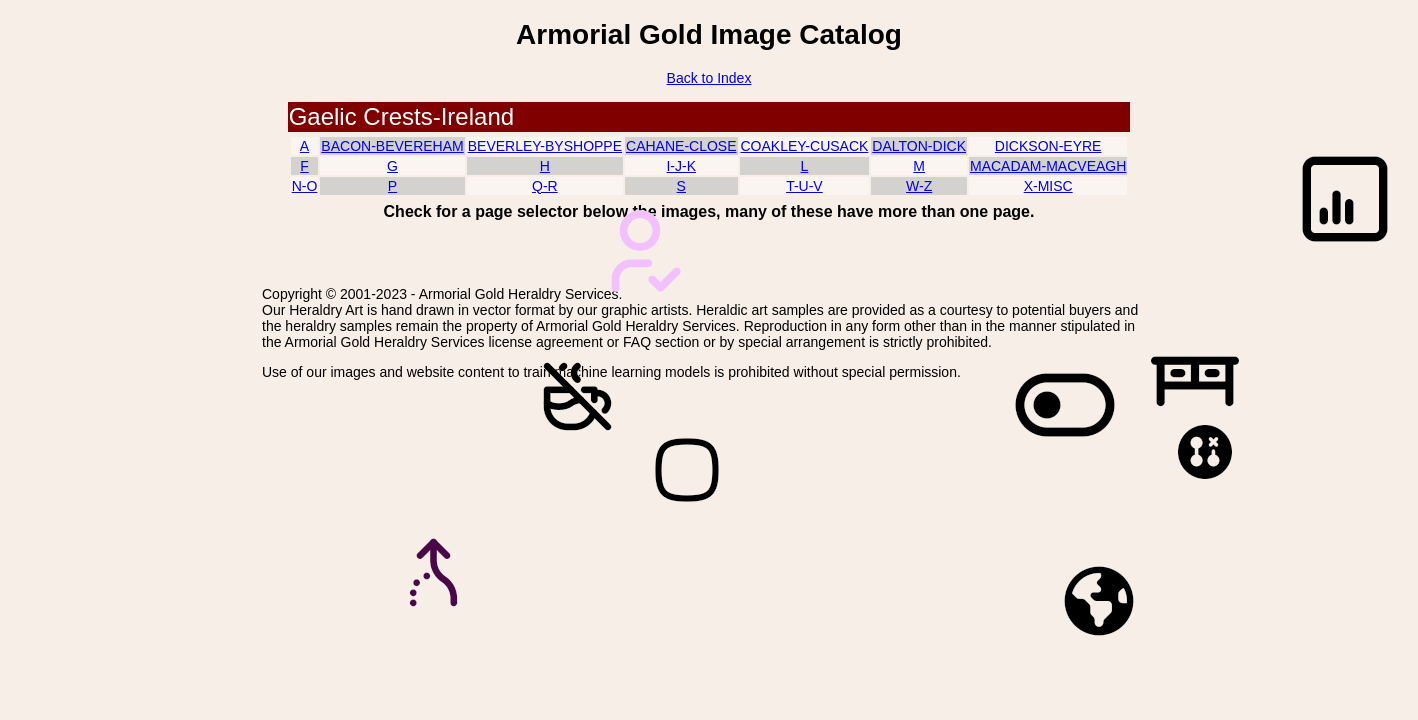 Image resolution: width=1418 pixels, height=720 pixels. What do you see at coordinates (687, 470) in the screenshot?
I see `a default placeholder or empty state container` at bounding box center [687, 470].